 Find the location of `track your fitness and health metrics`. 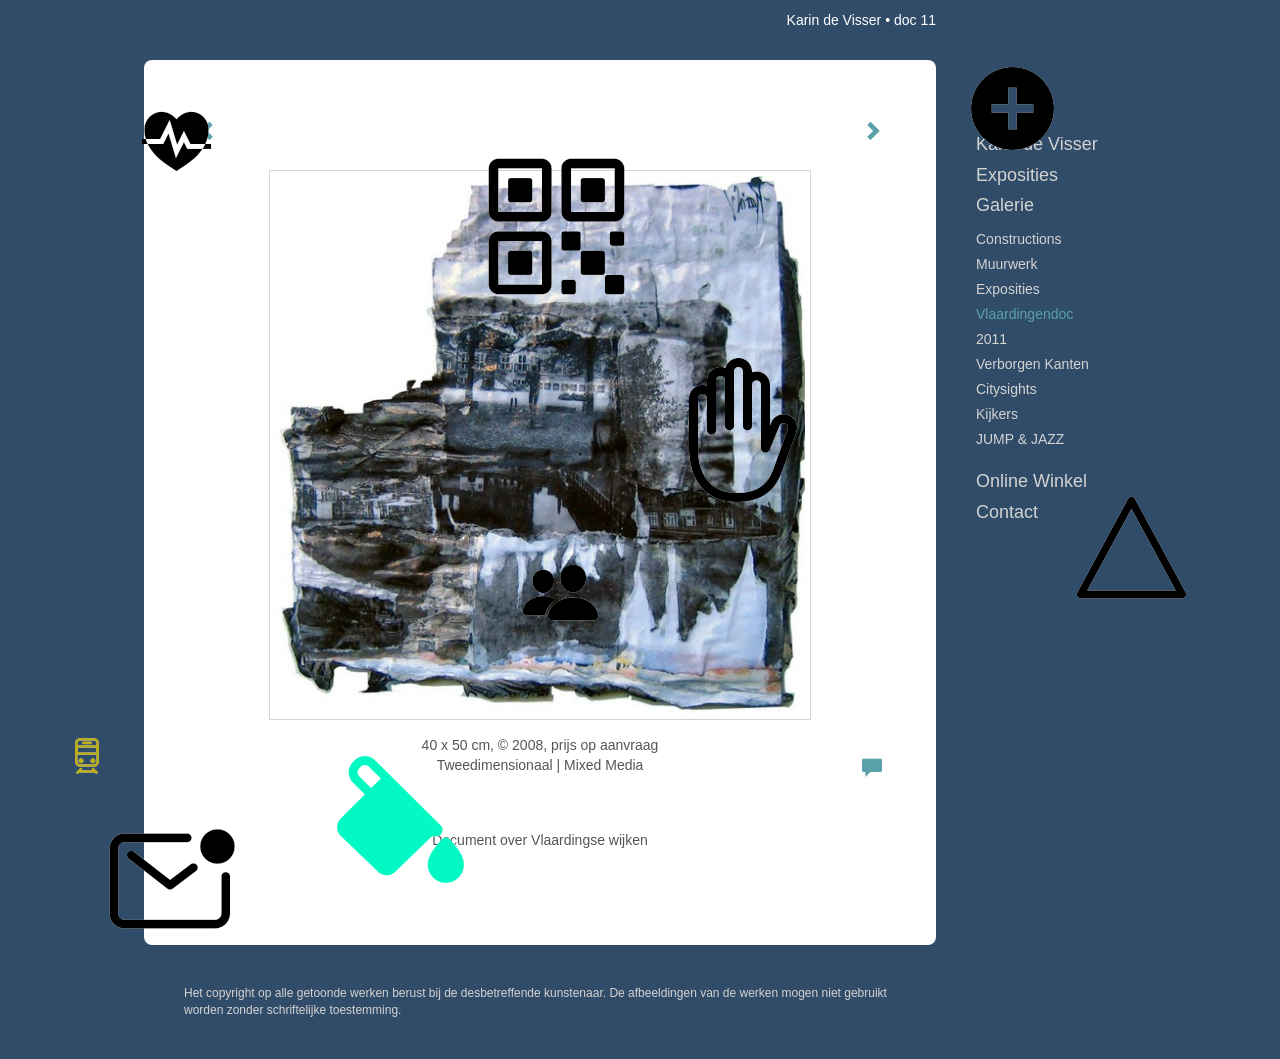

track your fitness and health metrics is located at coordinates (176, 141).